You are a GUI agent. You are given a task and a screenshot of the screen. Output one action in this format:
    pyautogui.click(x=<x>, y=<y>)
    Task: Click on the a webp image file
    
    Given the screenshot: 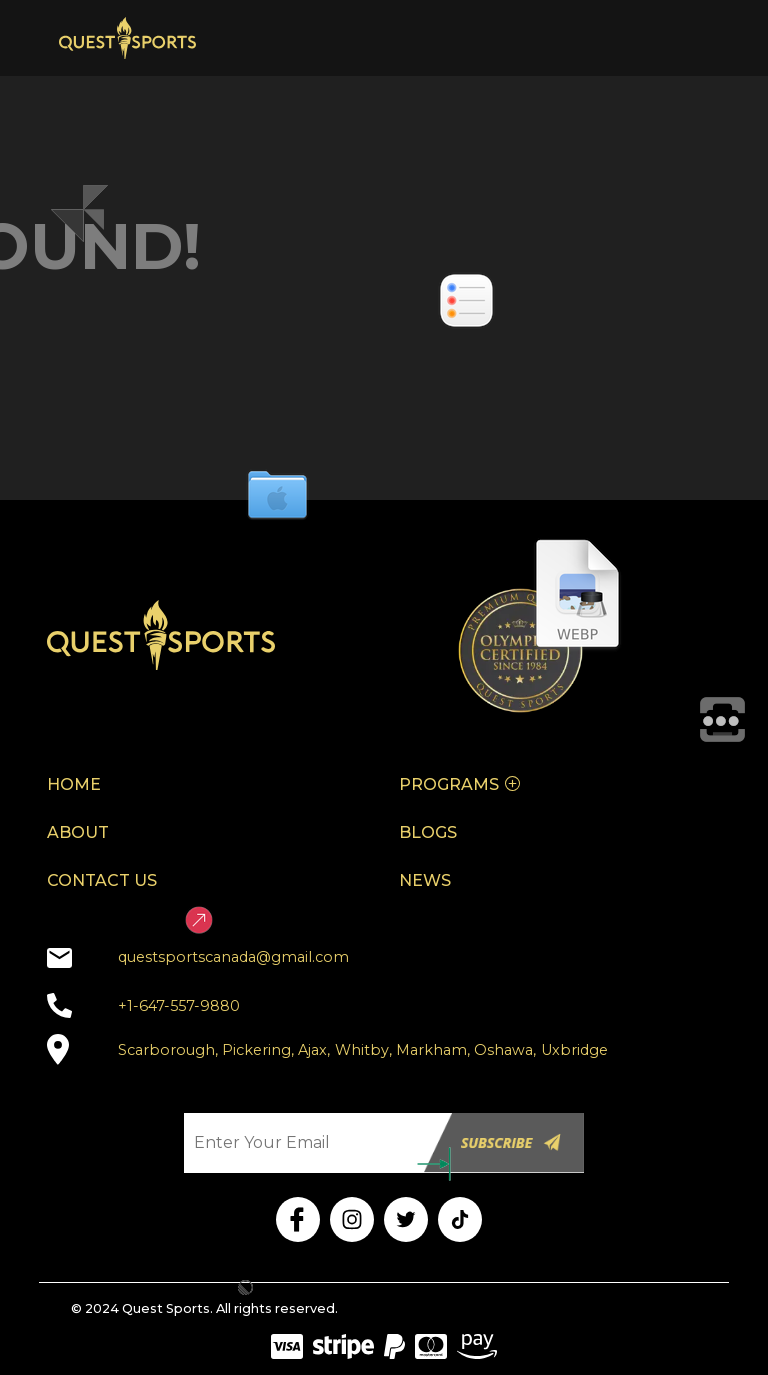 What is the action you would take?
    pyautogui.click(x=577, y=595)
    